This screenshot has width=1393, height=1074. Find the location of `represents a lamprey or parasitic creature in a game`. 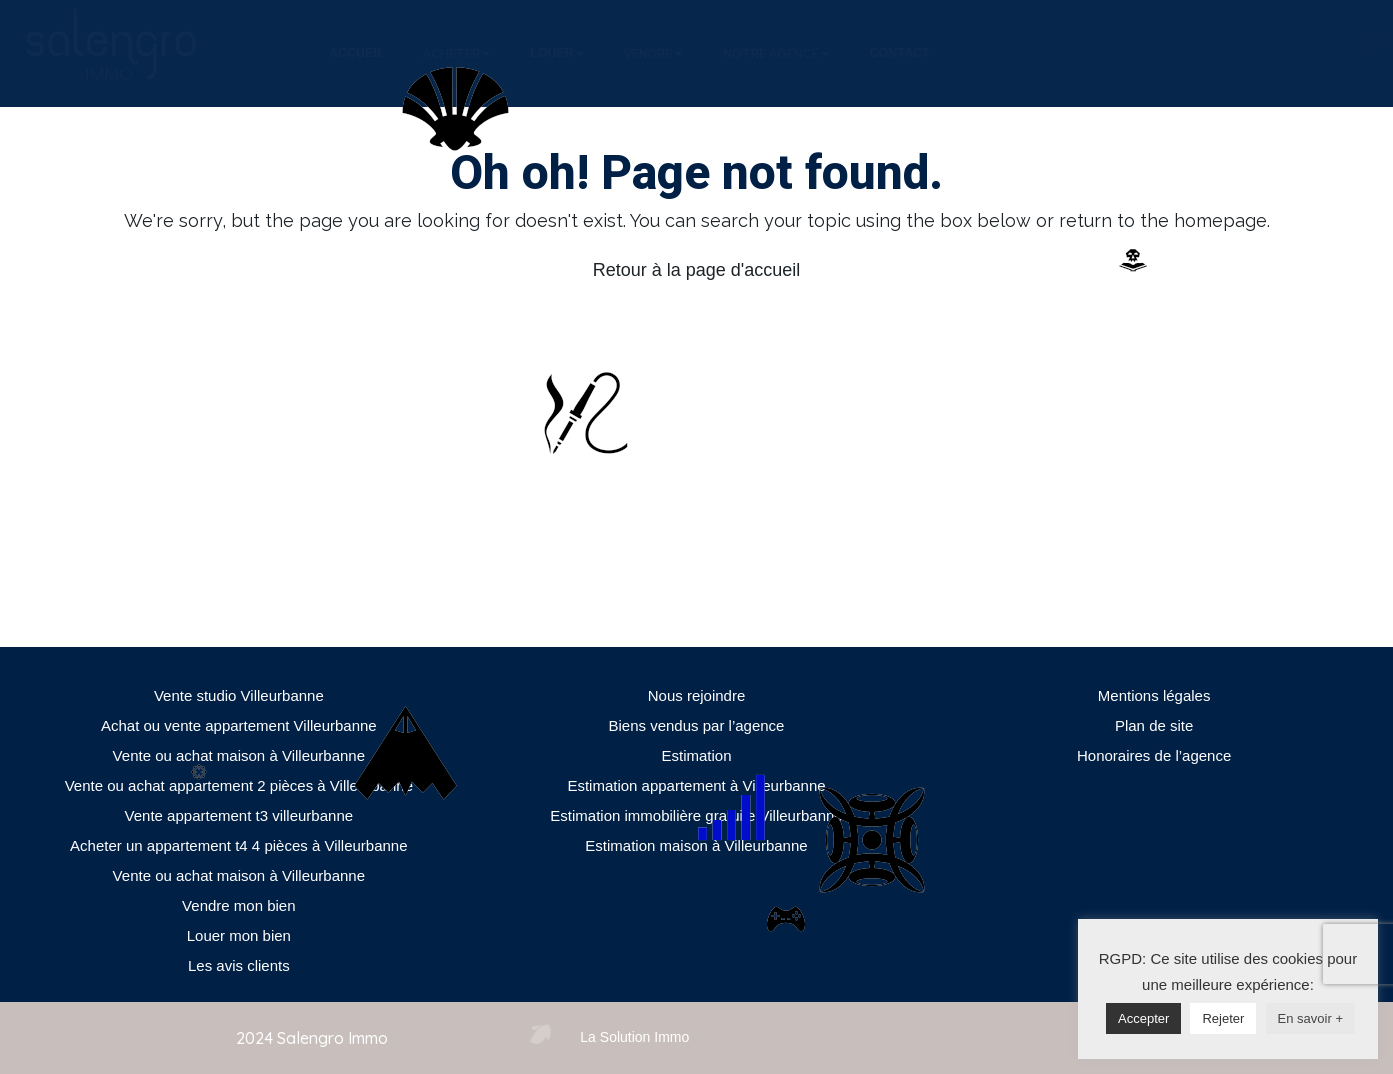

represents a lamprey or parasitic creature in a game is located at coordinates (199, 772).